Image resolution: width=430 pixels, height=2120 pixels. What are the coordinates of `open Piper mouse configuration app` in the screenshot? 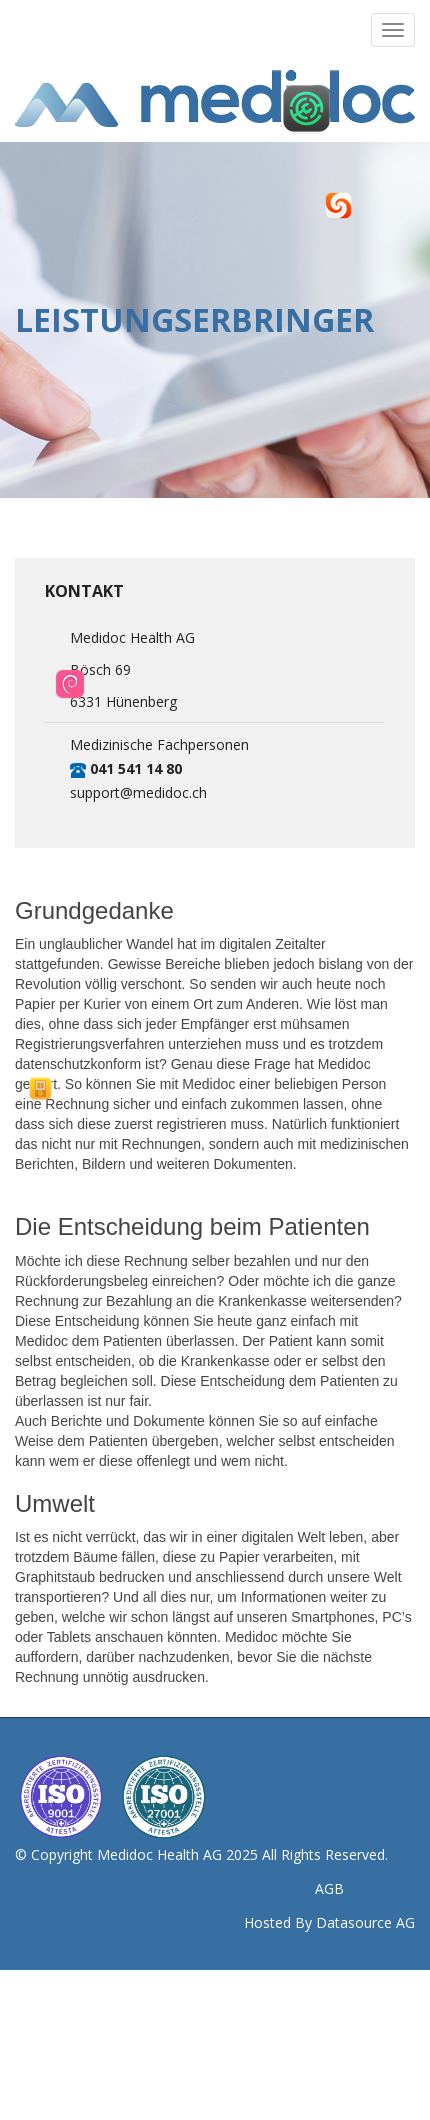 It's located at (40, 1088).